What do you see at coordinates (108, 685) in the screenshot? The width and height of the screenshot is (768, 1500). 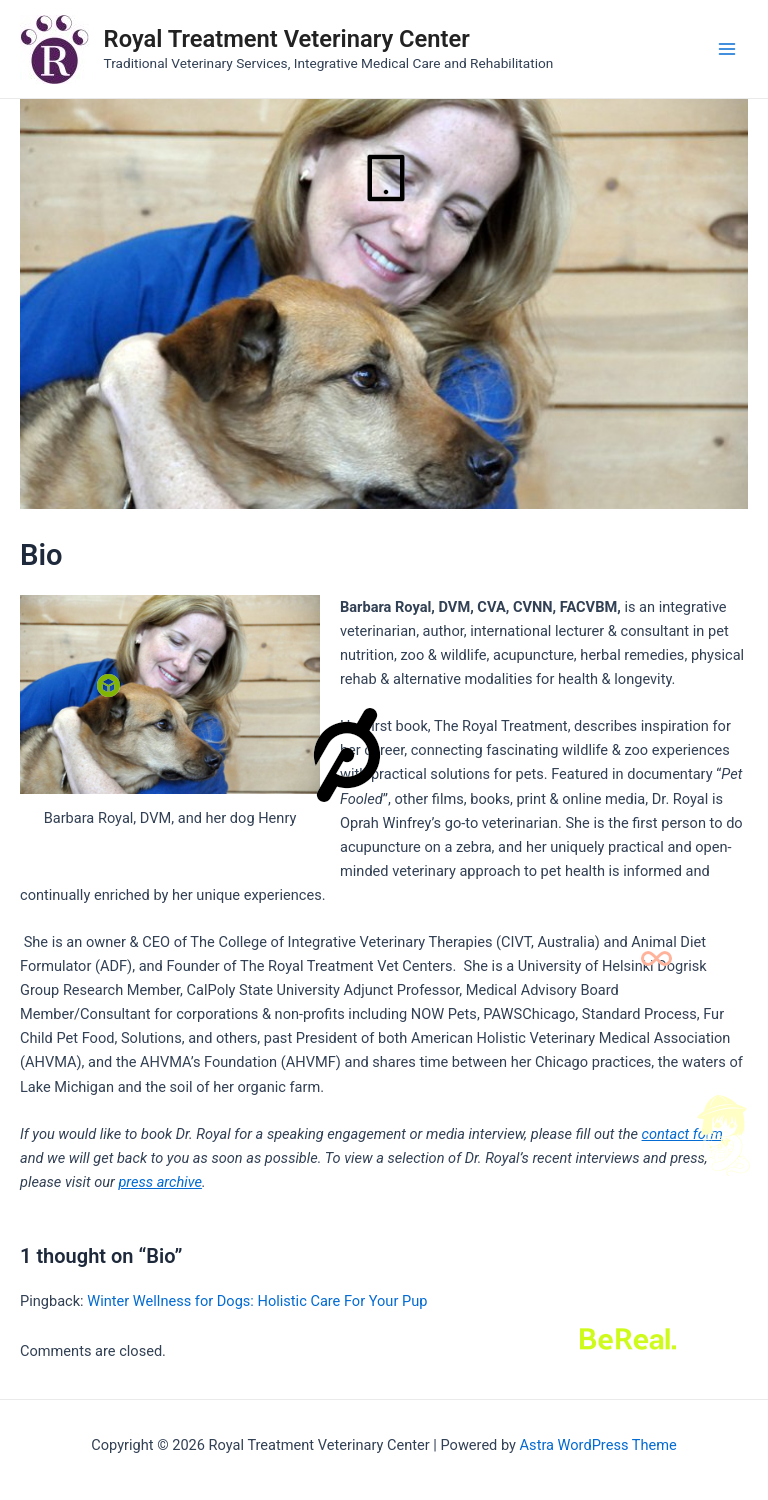 I see `open sketchfab to view 3d models` at bounding box center [108, 685].